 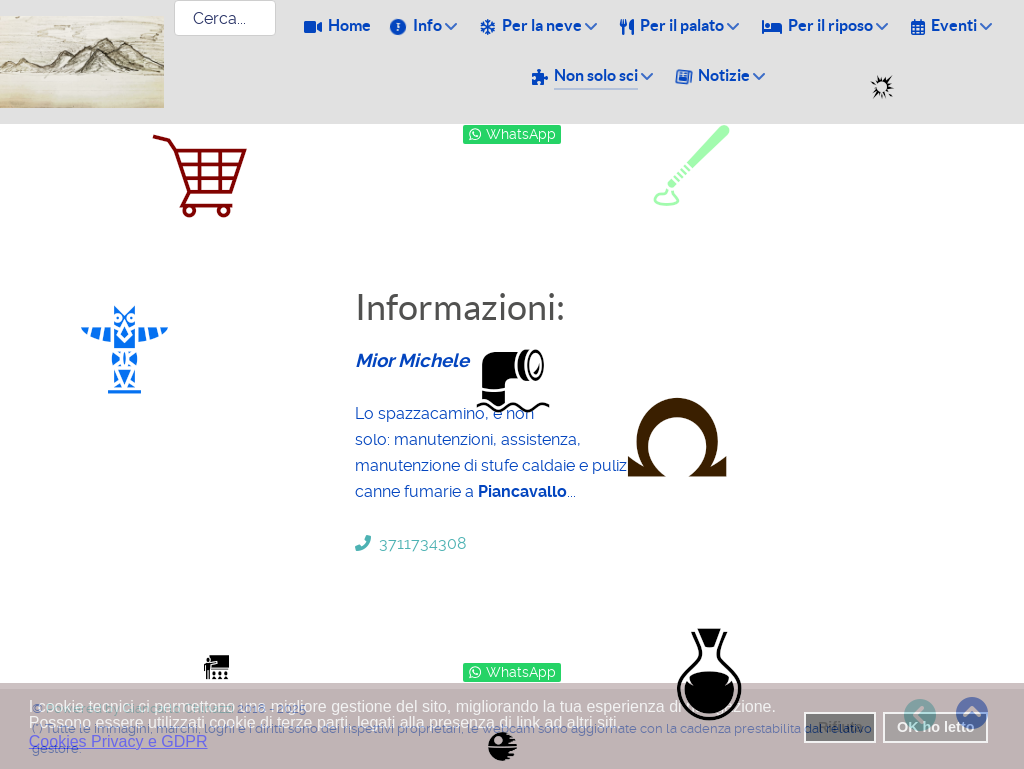 What do you see at coordinates (676, 437) in the screenshot?
I see `represents omega or final/end state in a game` at bounding box center [676, 437].